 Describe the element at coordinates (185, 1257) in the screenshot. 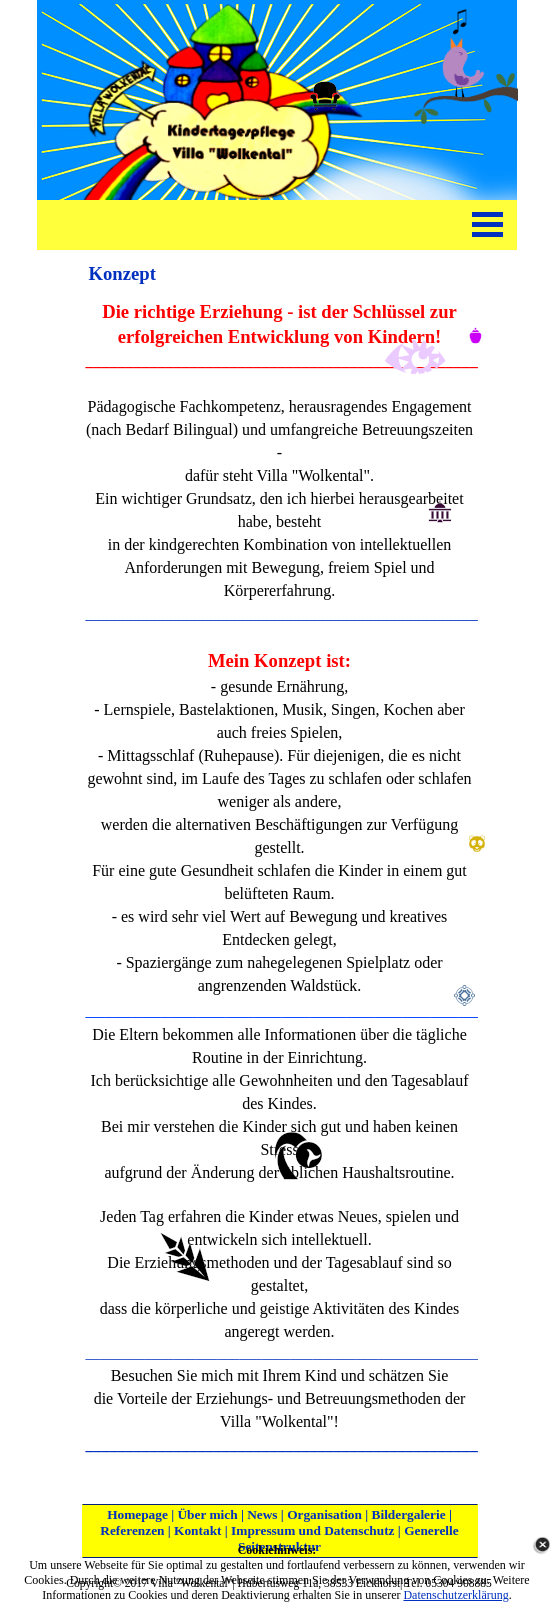

I see `indicates speed or rapid movement` at that location.